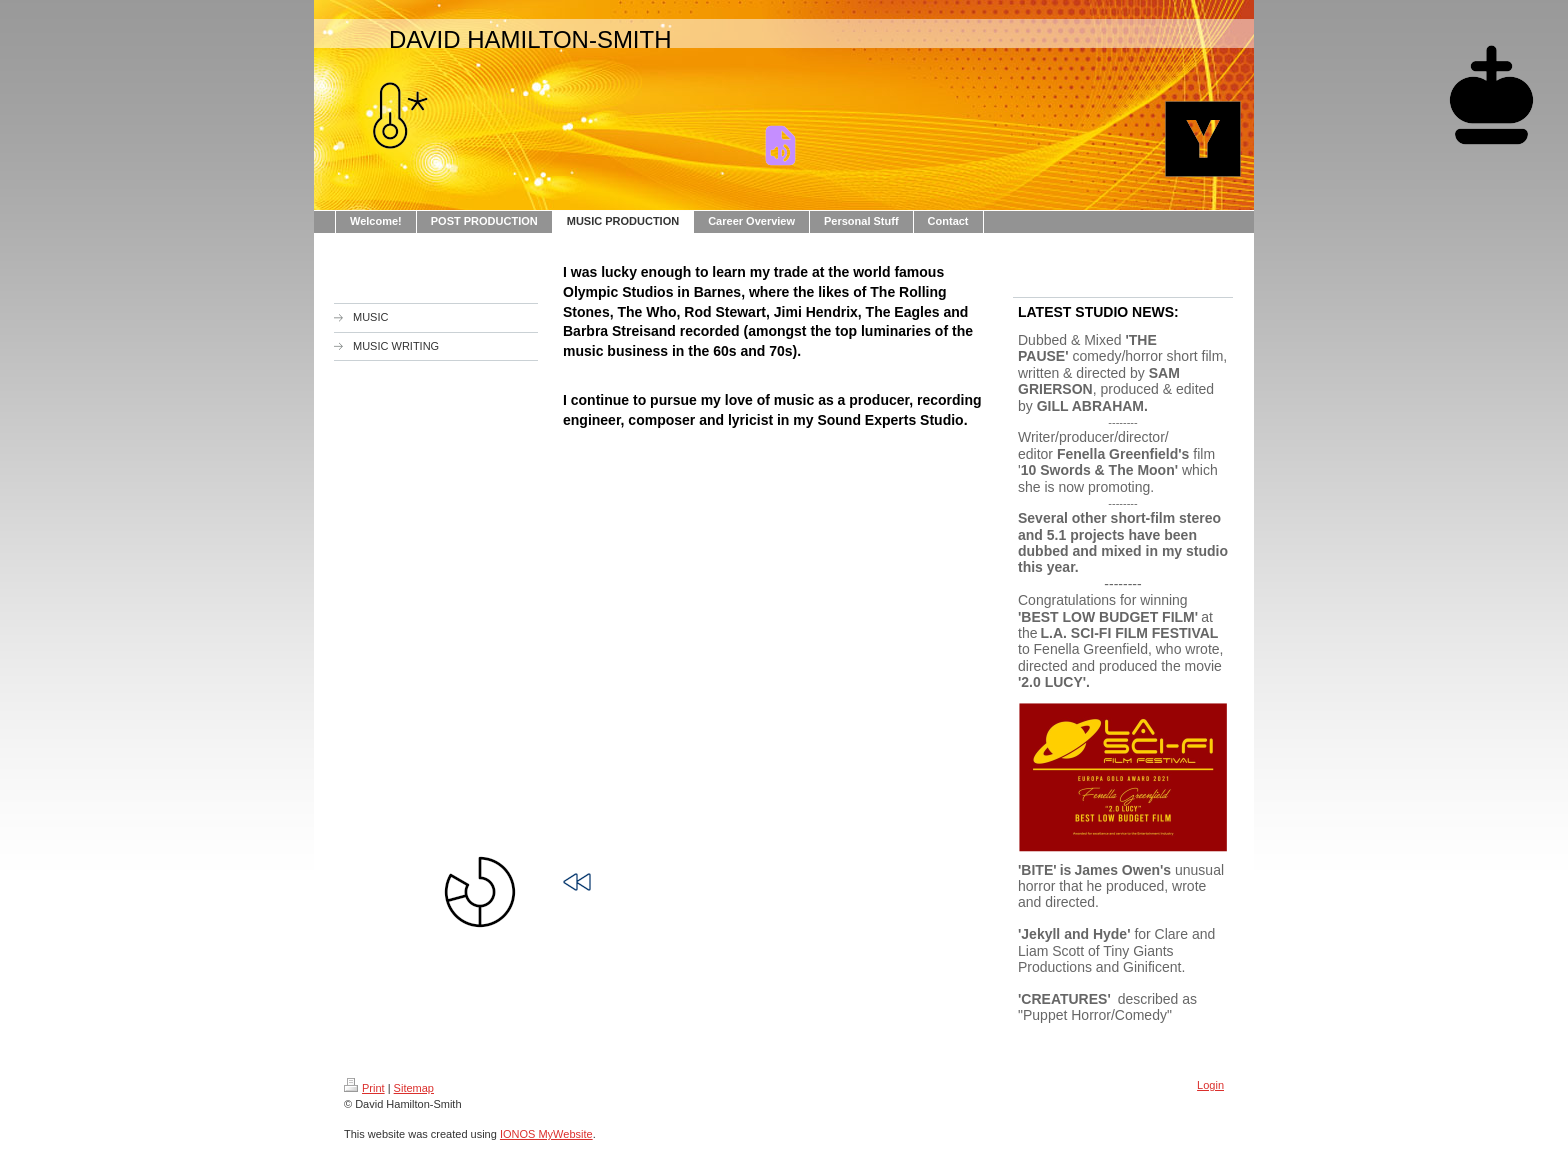 The image size is (1568, 1161). What do you see at coordinates (578, 882) in the screenshot?
I see `rewind or skip backward in media playback` at bounding box center [578, 882].